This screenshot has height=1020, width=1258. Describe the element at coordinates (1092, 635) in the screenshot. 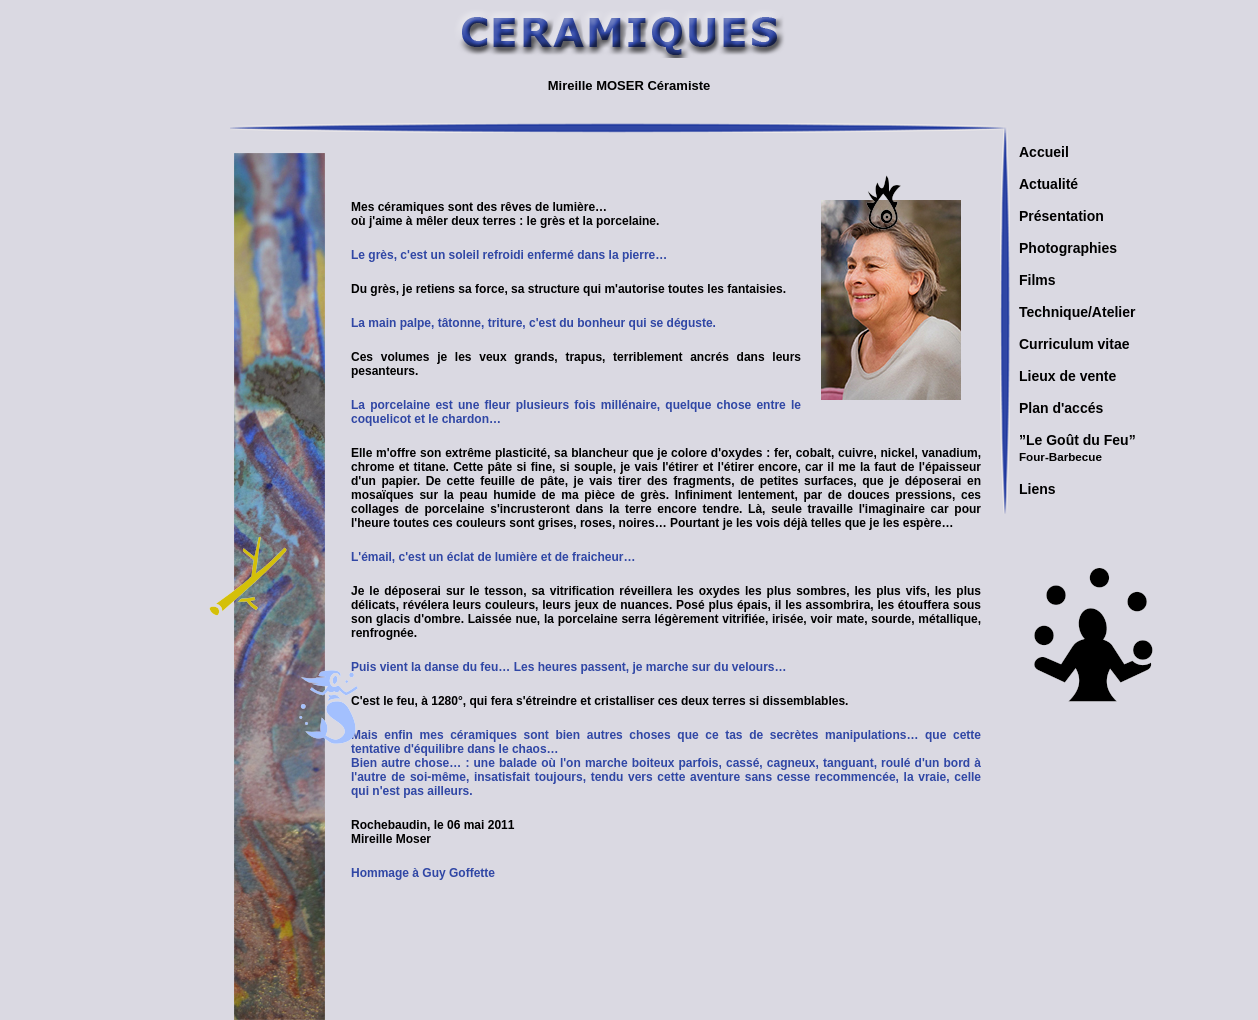

I see `indicates a skill-based or dexterity game mode` at that location.